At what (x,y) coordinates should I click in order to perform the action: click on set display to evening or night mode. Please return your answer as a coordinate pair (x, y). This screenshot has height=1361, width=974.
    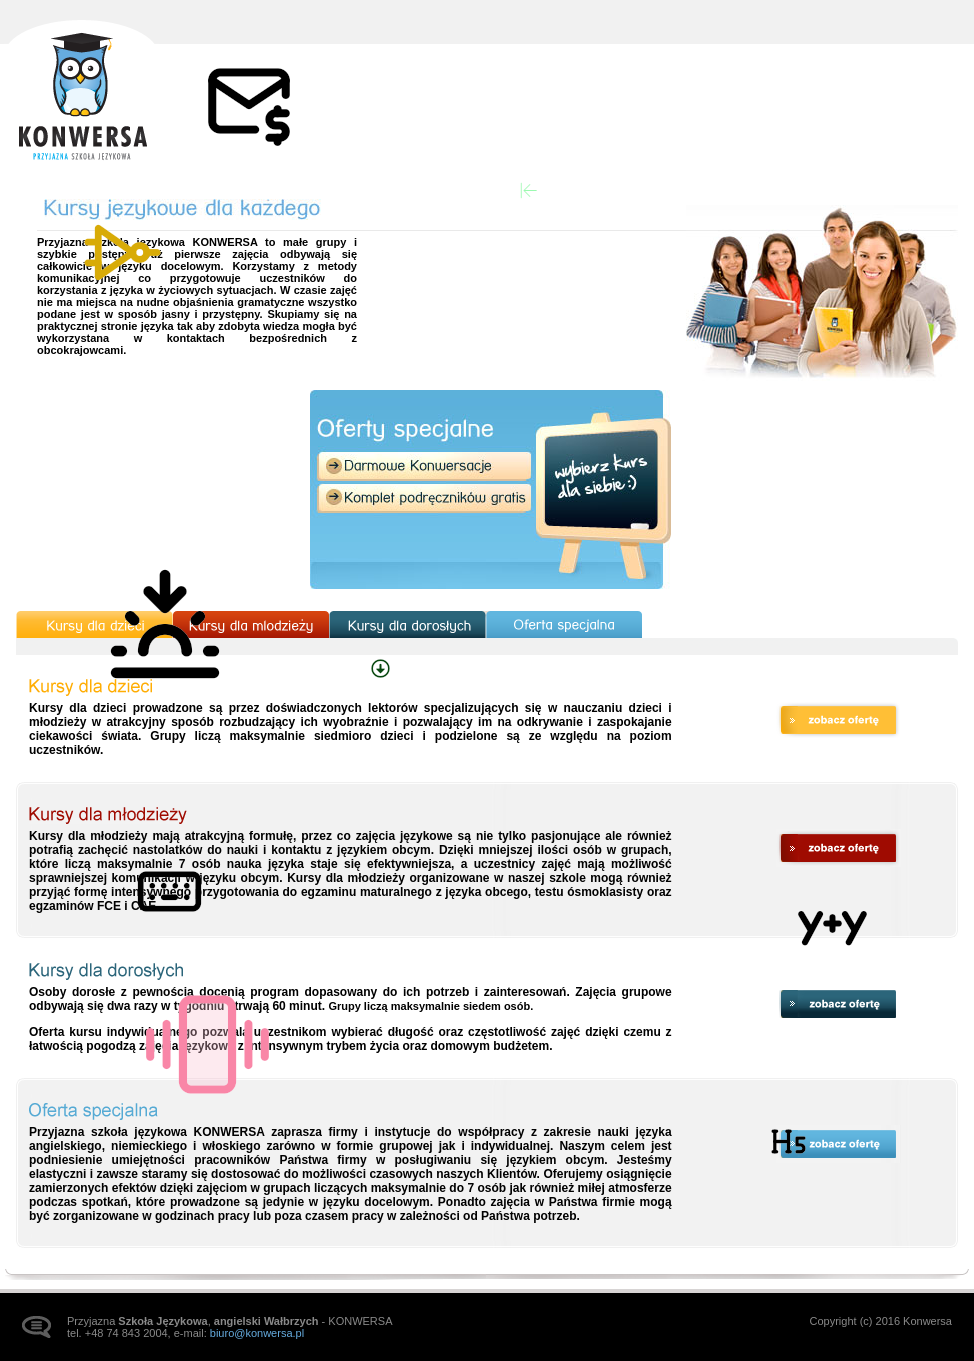
    Looking at the image, I should click on (165, 624).